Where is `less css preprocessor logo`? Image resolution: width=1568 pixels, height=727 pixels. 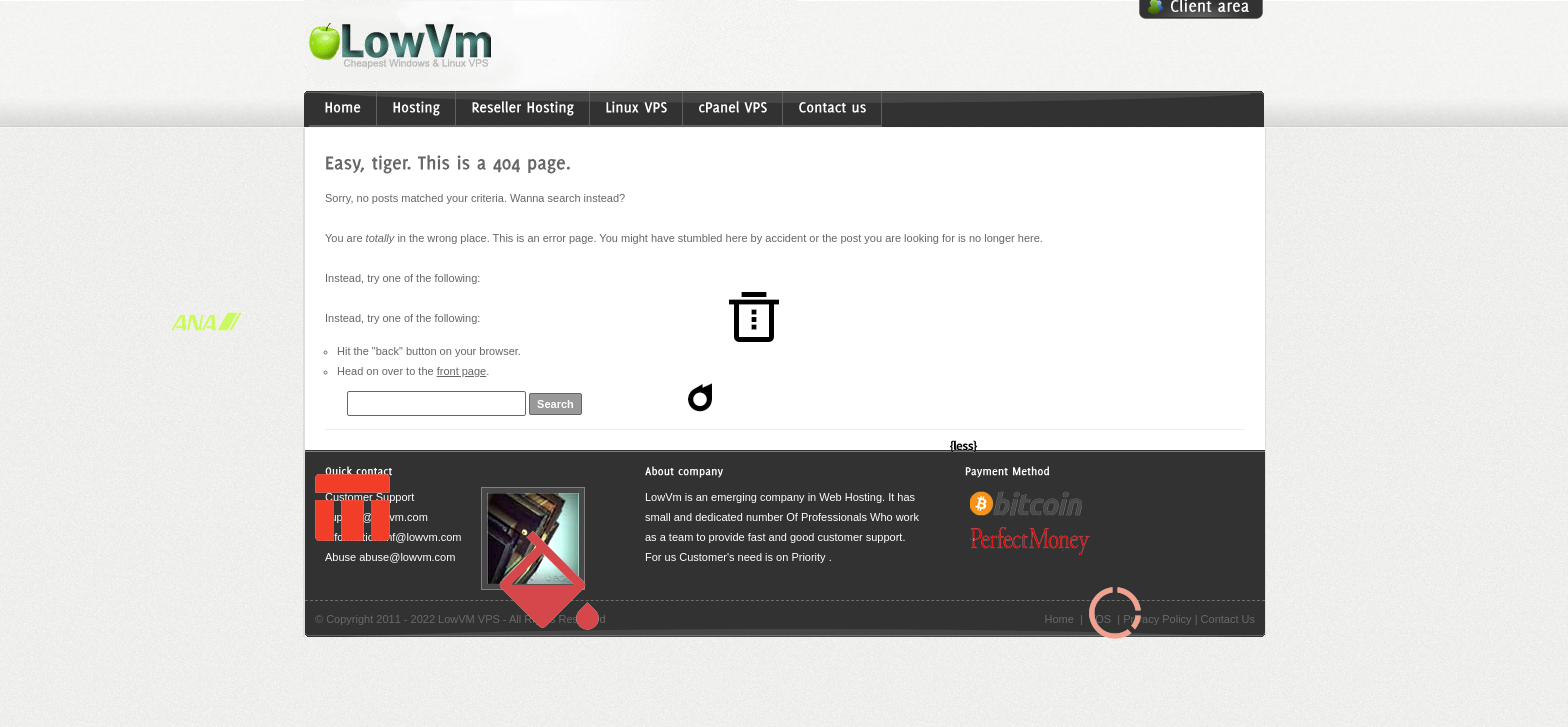
less css preprocessor logo is located at coordinates (963, 446).